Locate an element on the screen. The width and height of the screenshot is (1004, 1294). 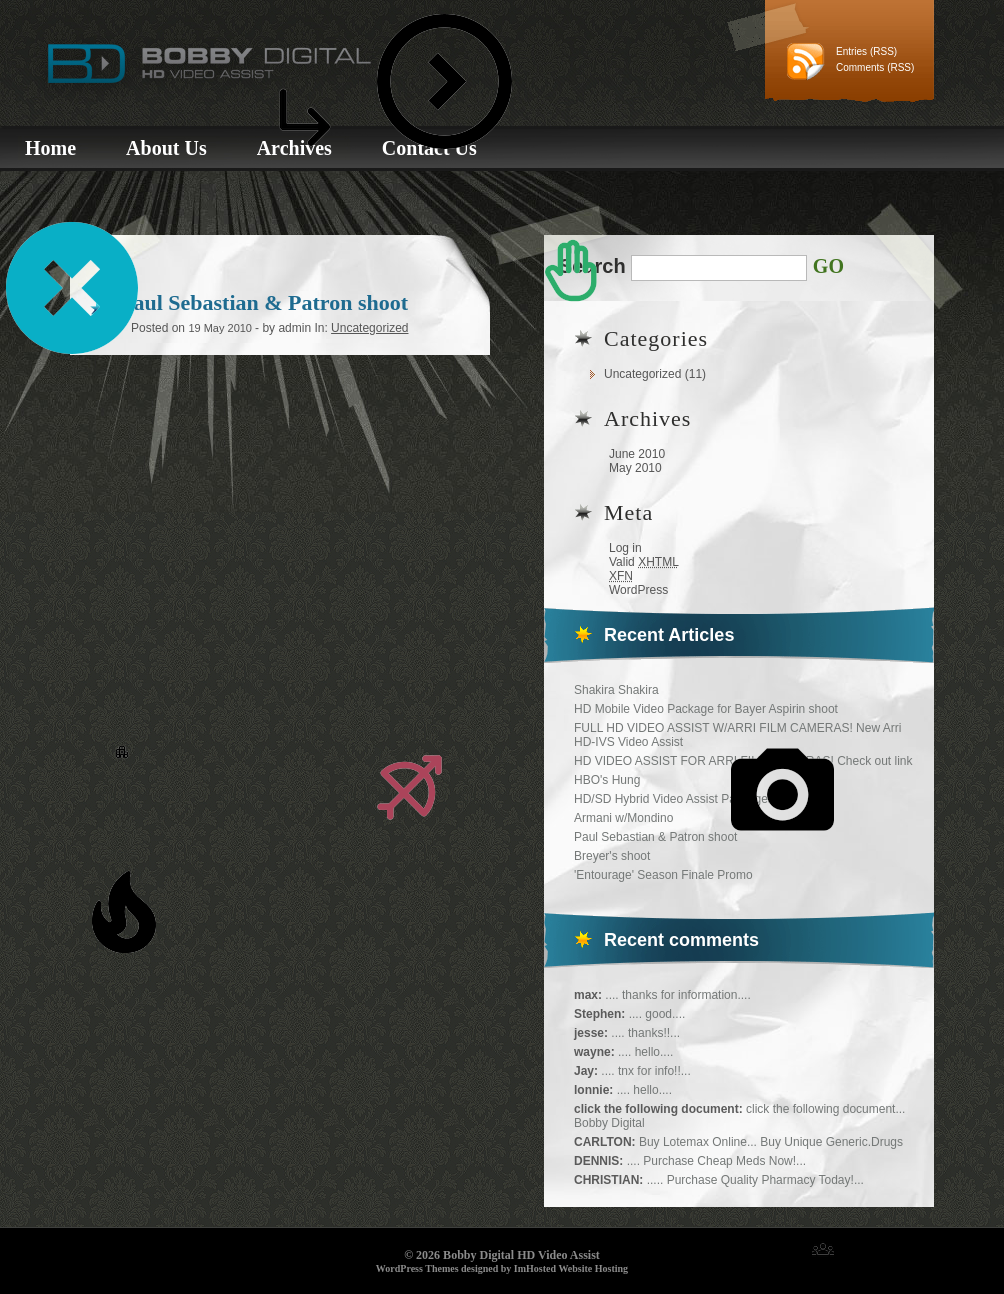
locate nearby fire stations or emergency services is located at coordinates (124, 913).